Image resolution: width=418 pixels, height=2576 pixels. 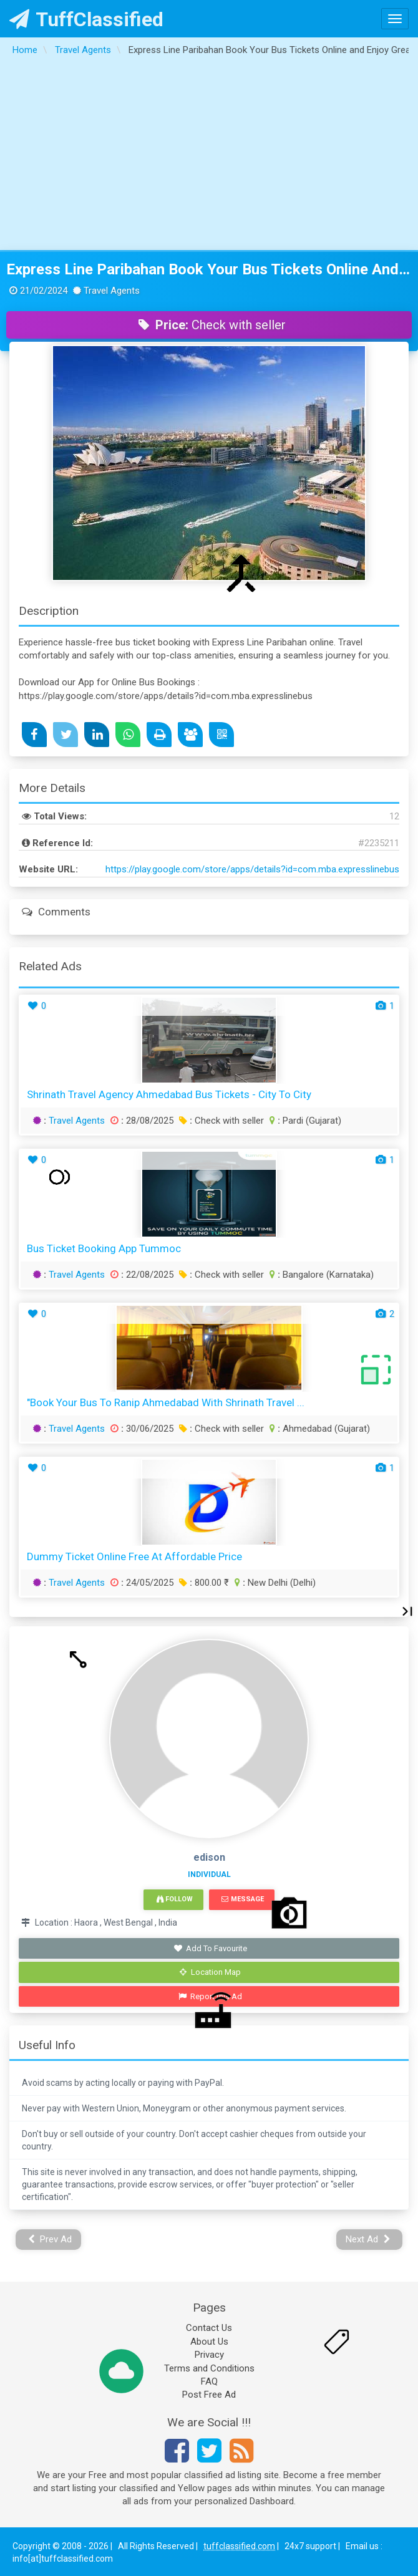 What do you see at coordinates (407, 1611) in the screenshot?
I see `go to the last page` at bounding box center [407, 1611].